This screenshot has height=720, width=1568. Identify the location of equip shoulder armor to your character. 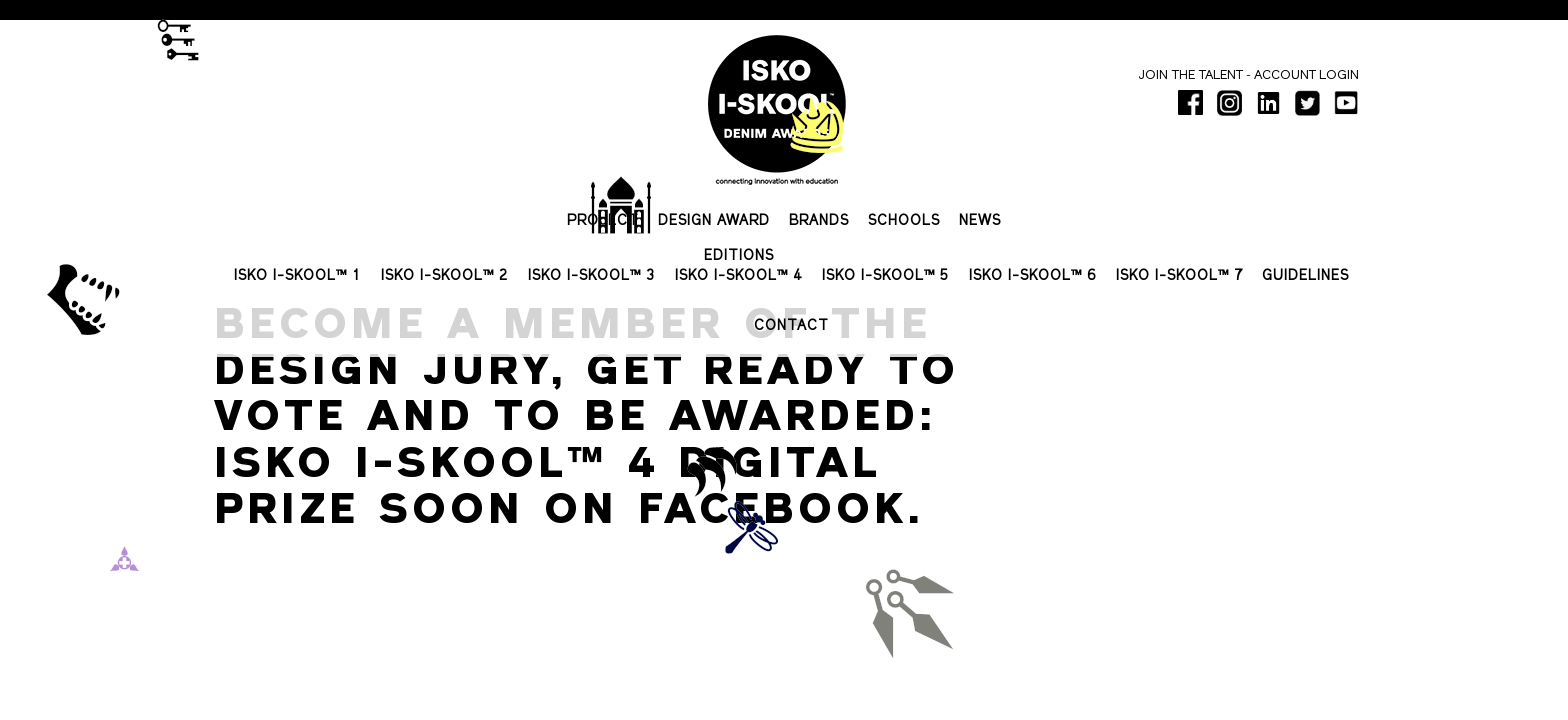
(817, 124).